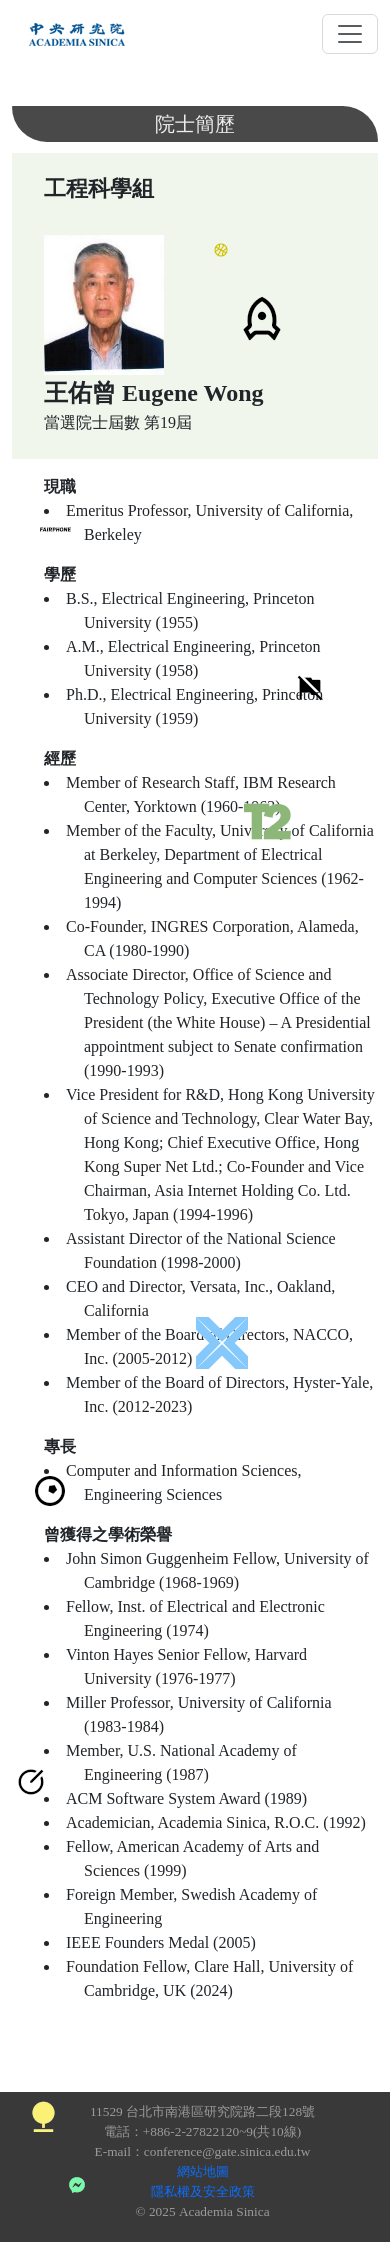  What do you see at coordinates (267, 821) in the screenshot?
I see `visit take-two interactive software website` at bounding box center [267, 821].